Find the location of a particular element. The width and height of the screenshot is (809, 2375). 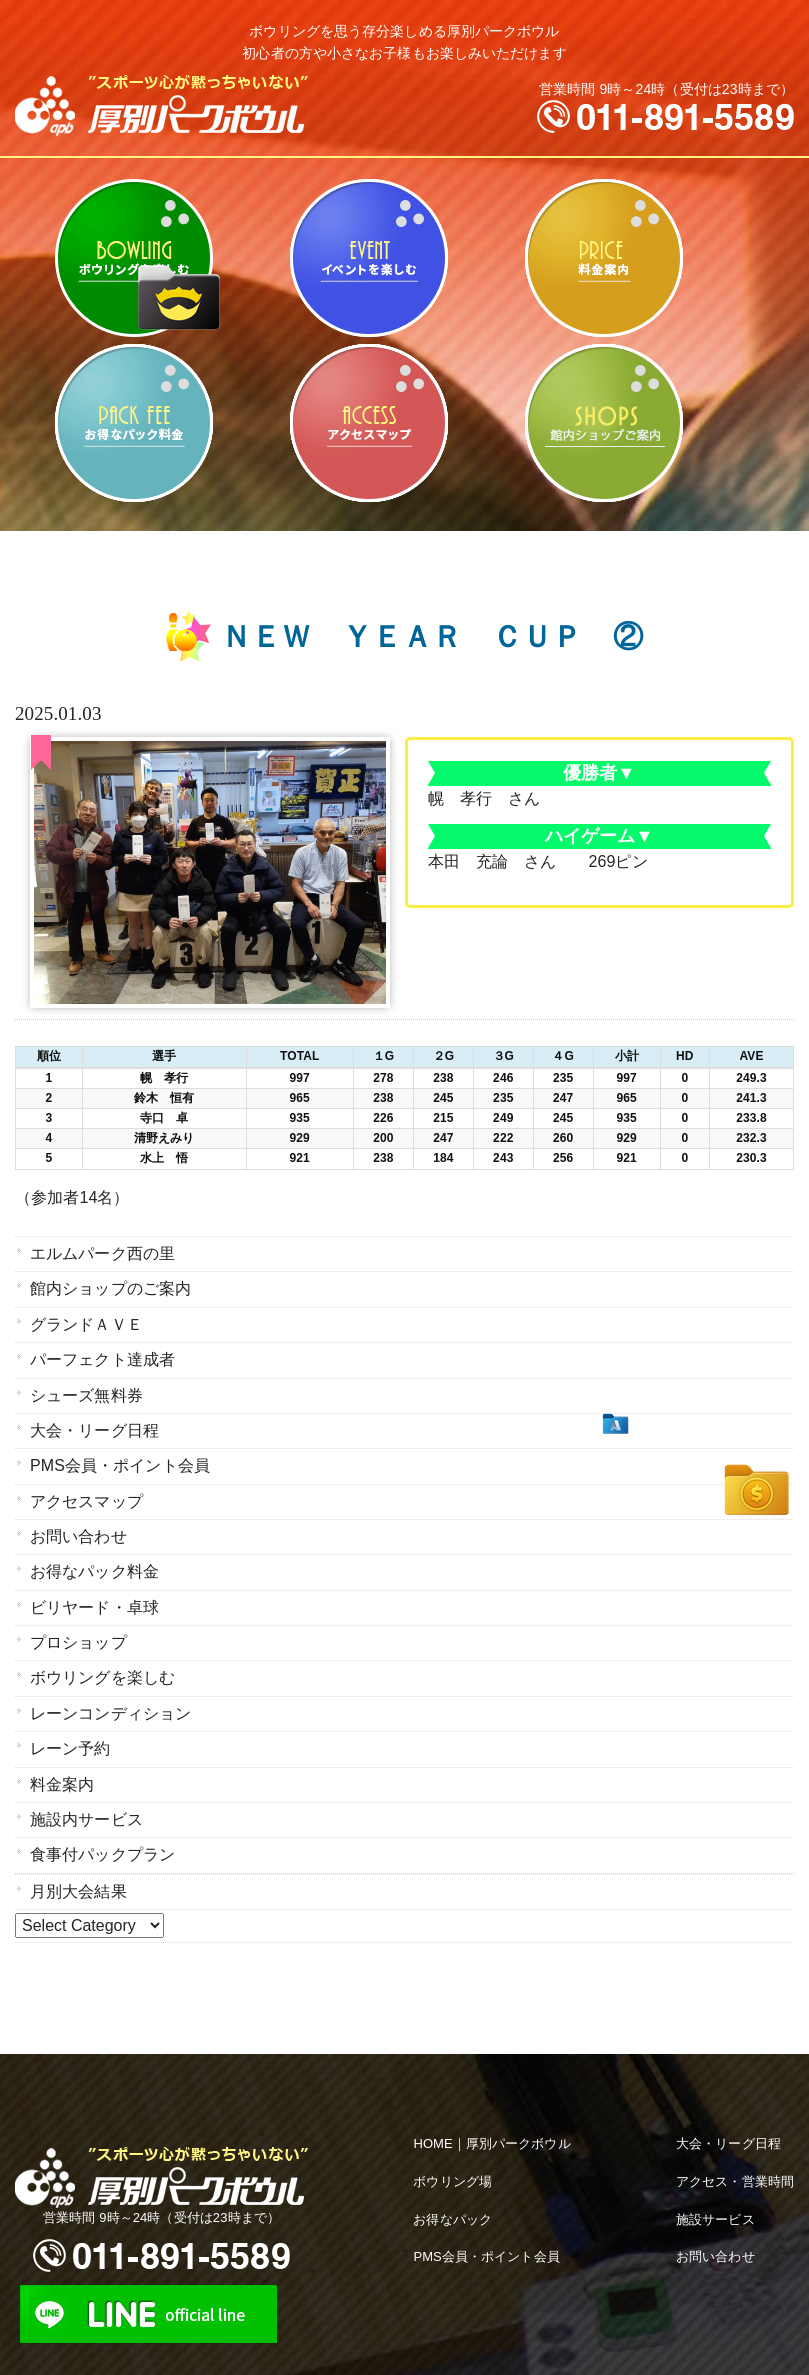

folder containing nim programming language projects is located at coordinates (178, 299).